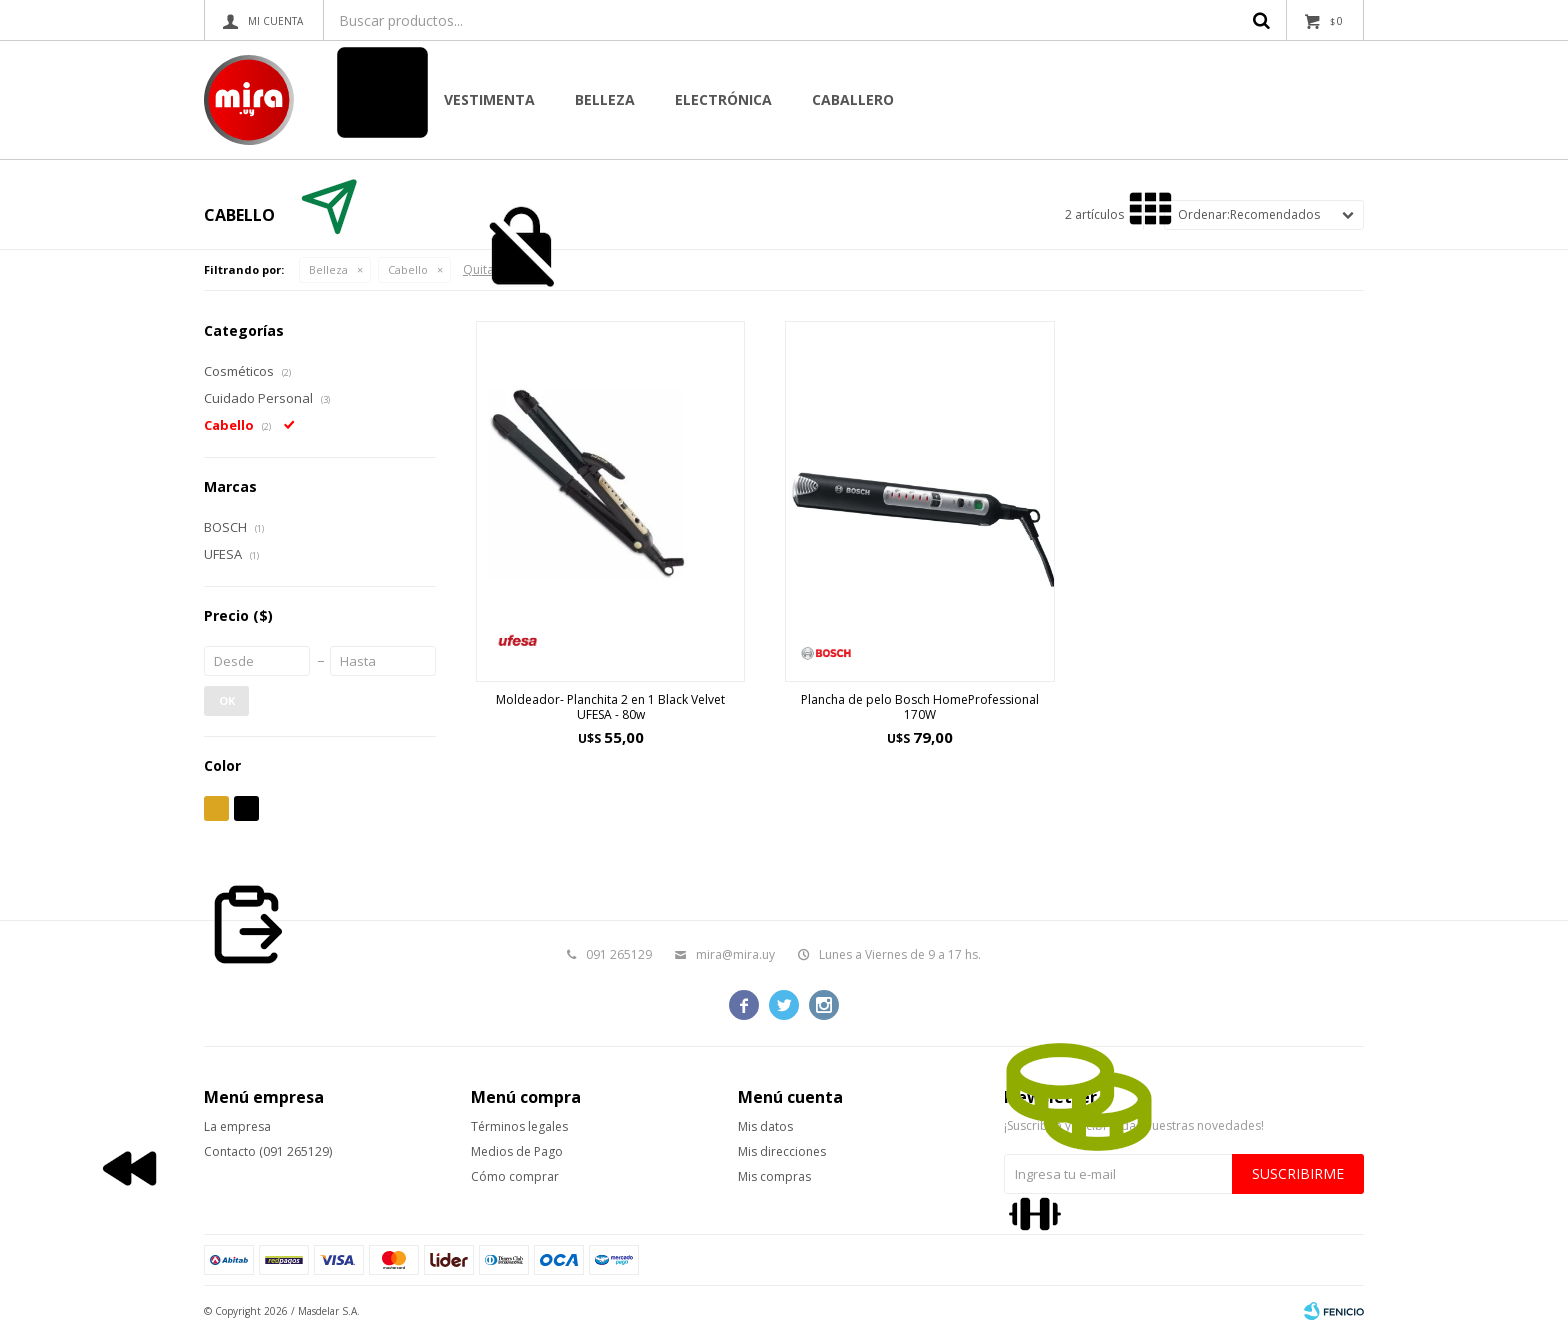  What do you see at coordinates (1079, 1097) in the screenshot?
I see `view your coin balance or currency` at bounding box center [1079, 1097].